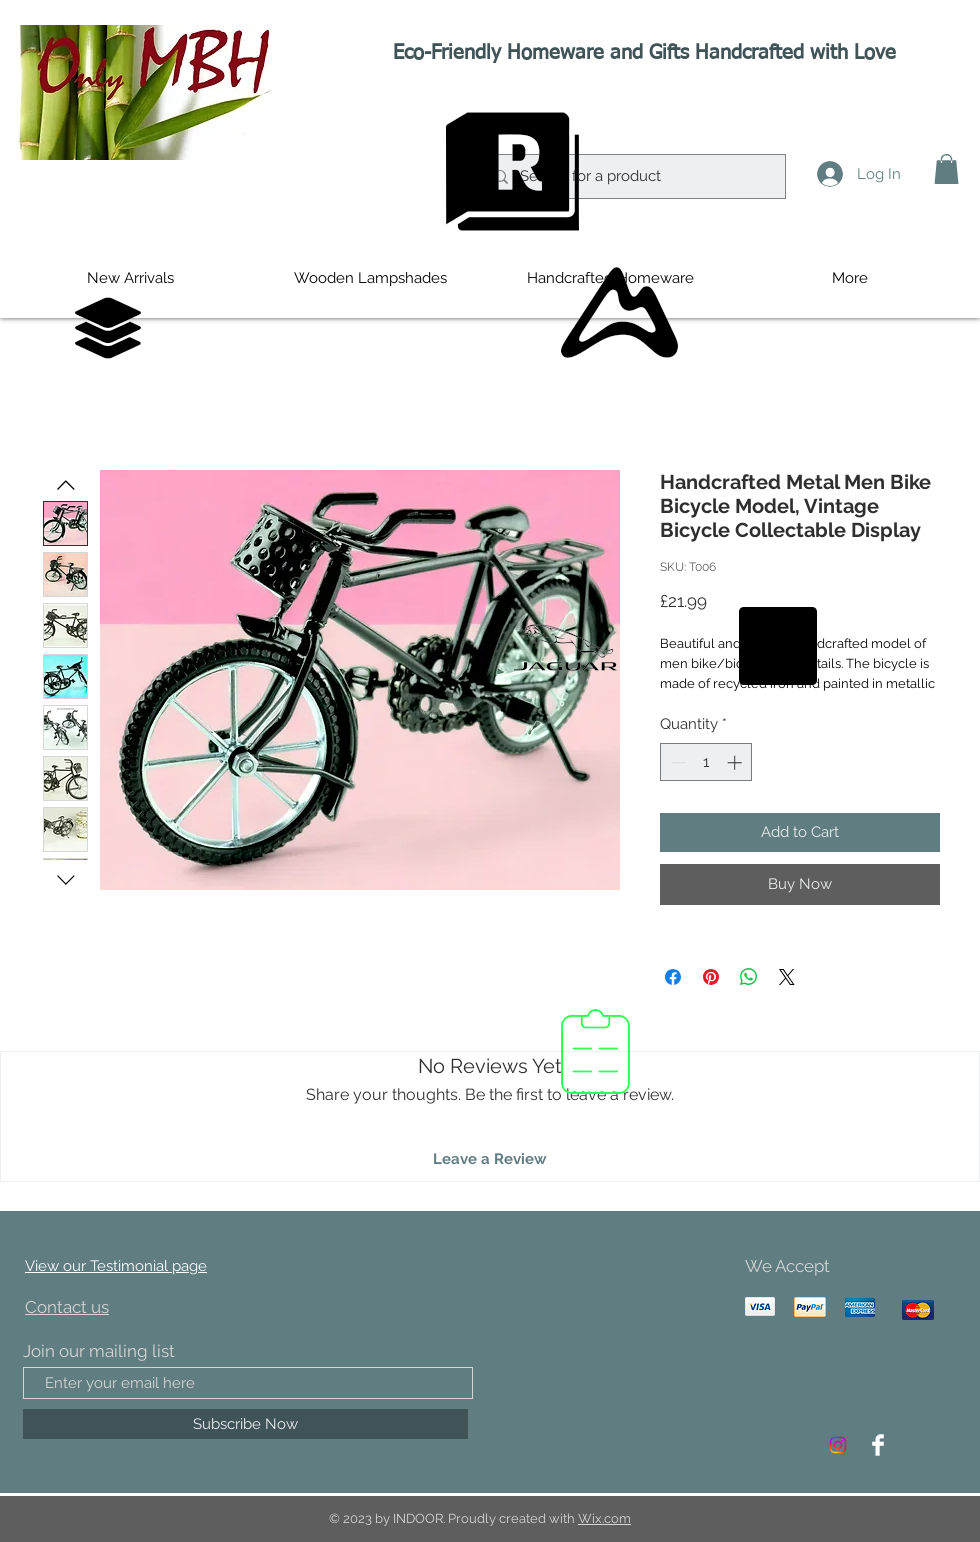  Describe the element at coordinates (108, 328) in the screenshot. I see `open onlyoffice application` at that location.